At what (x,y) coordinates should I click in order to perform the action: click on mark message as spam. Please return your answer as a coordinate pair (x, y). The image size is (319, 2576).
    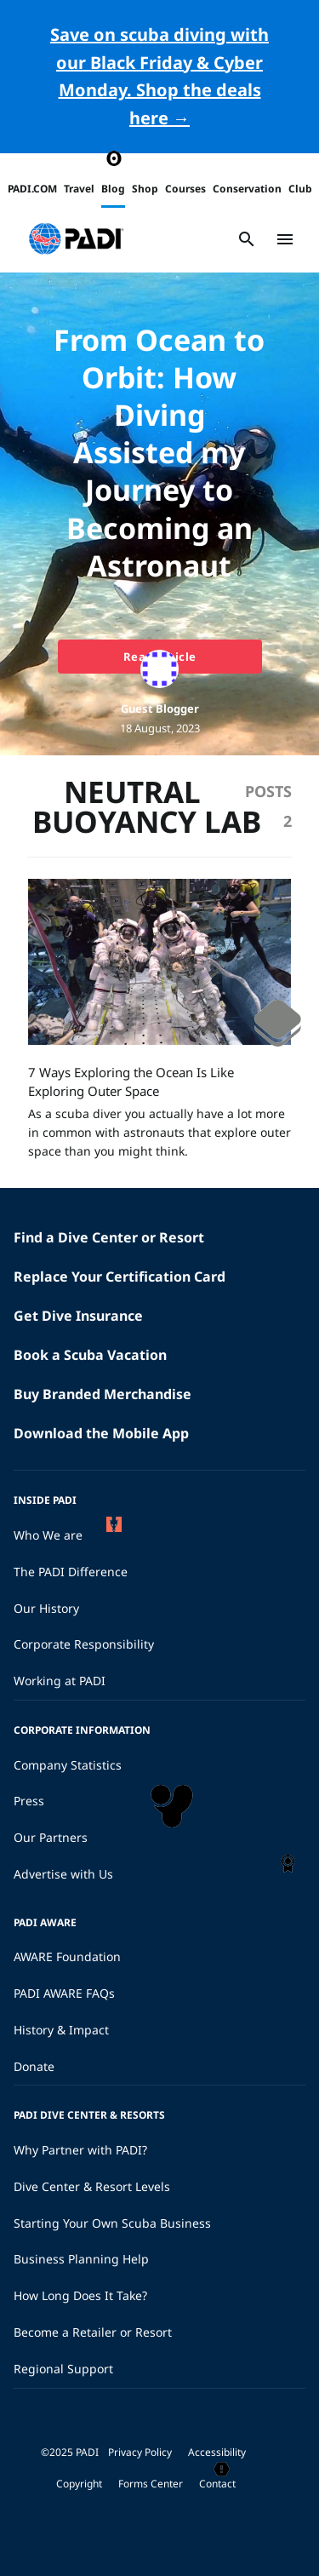
    Looking at the image, I should click on (221, 2469).